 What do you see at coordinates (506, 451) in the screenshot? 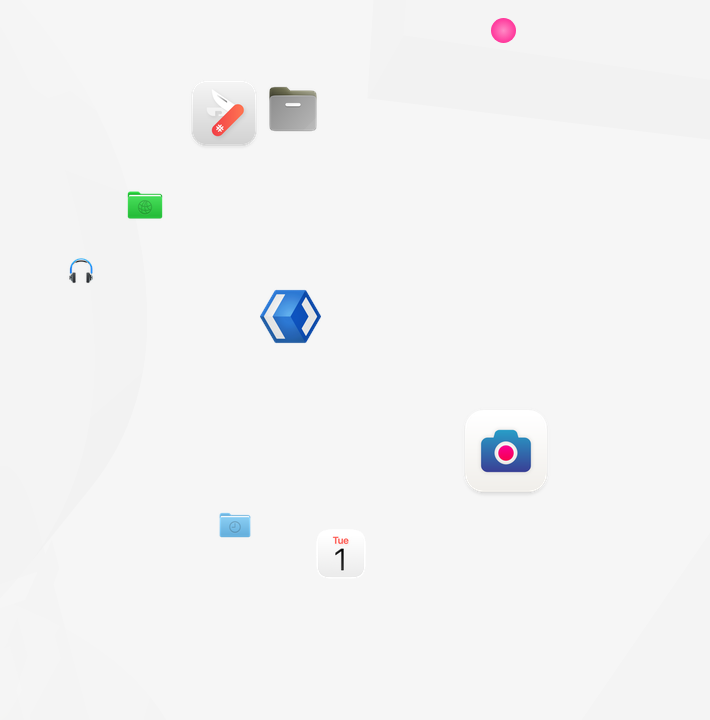
I see `open simplescreenrecorder app` at bounding box center [506, 451].